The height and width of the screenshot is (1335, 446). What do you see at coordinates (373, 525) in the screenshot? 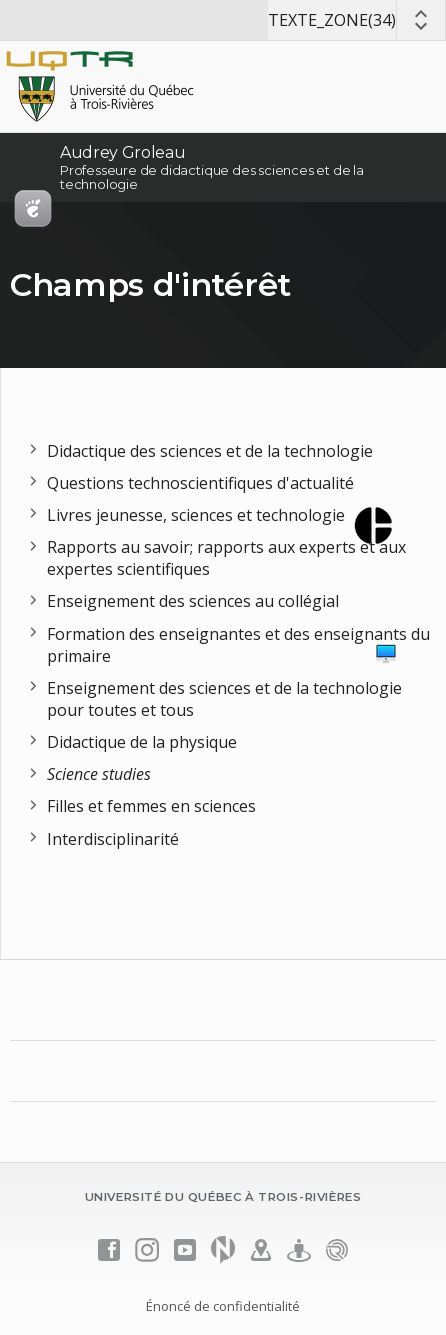
I see `view analytics or statistics breakdown` at bounding box center [373, 525].